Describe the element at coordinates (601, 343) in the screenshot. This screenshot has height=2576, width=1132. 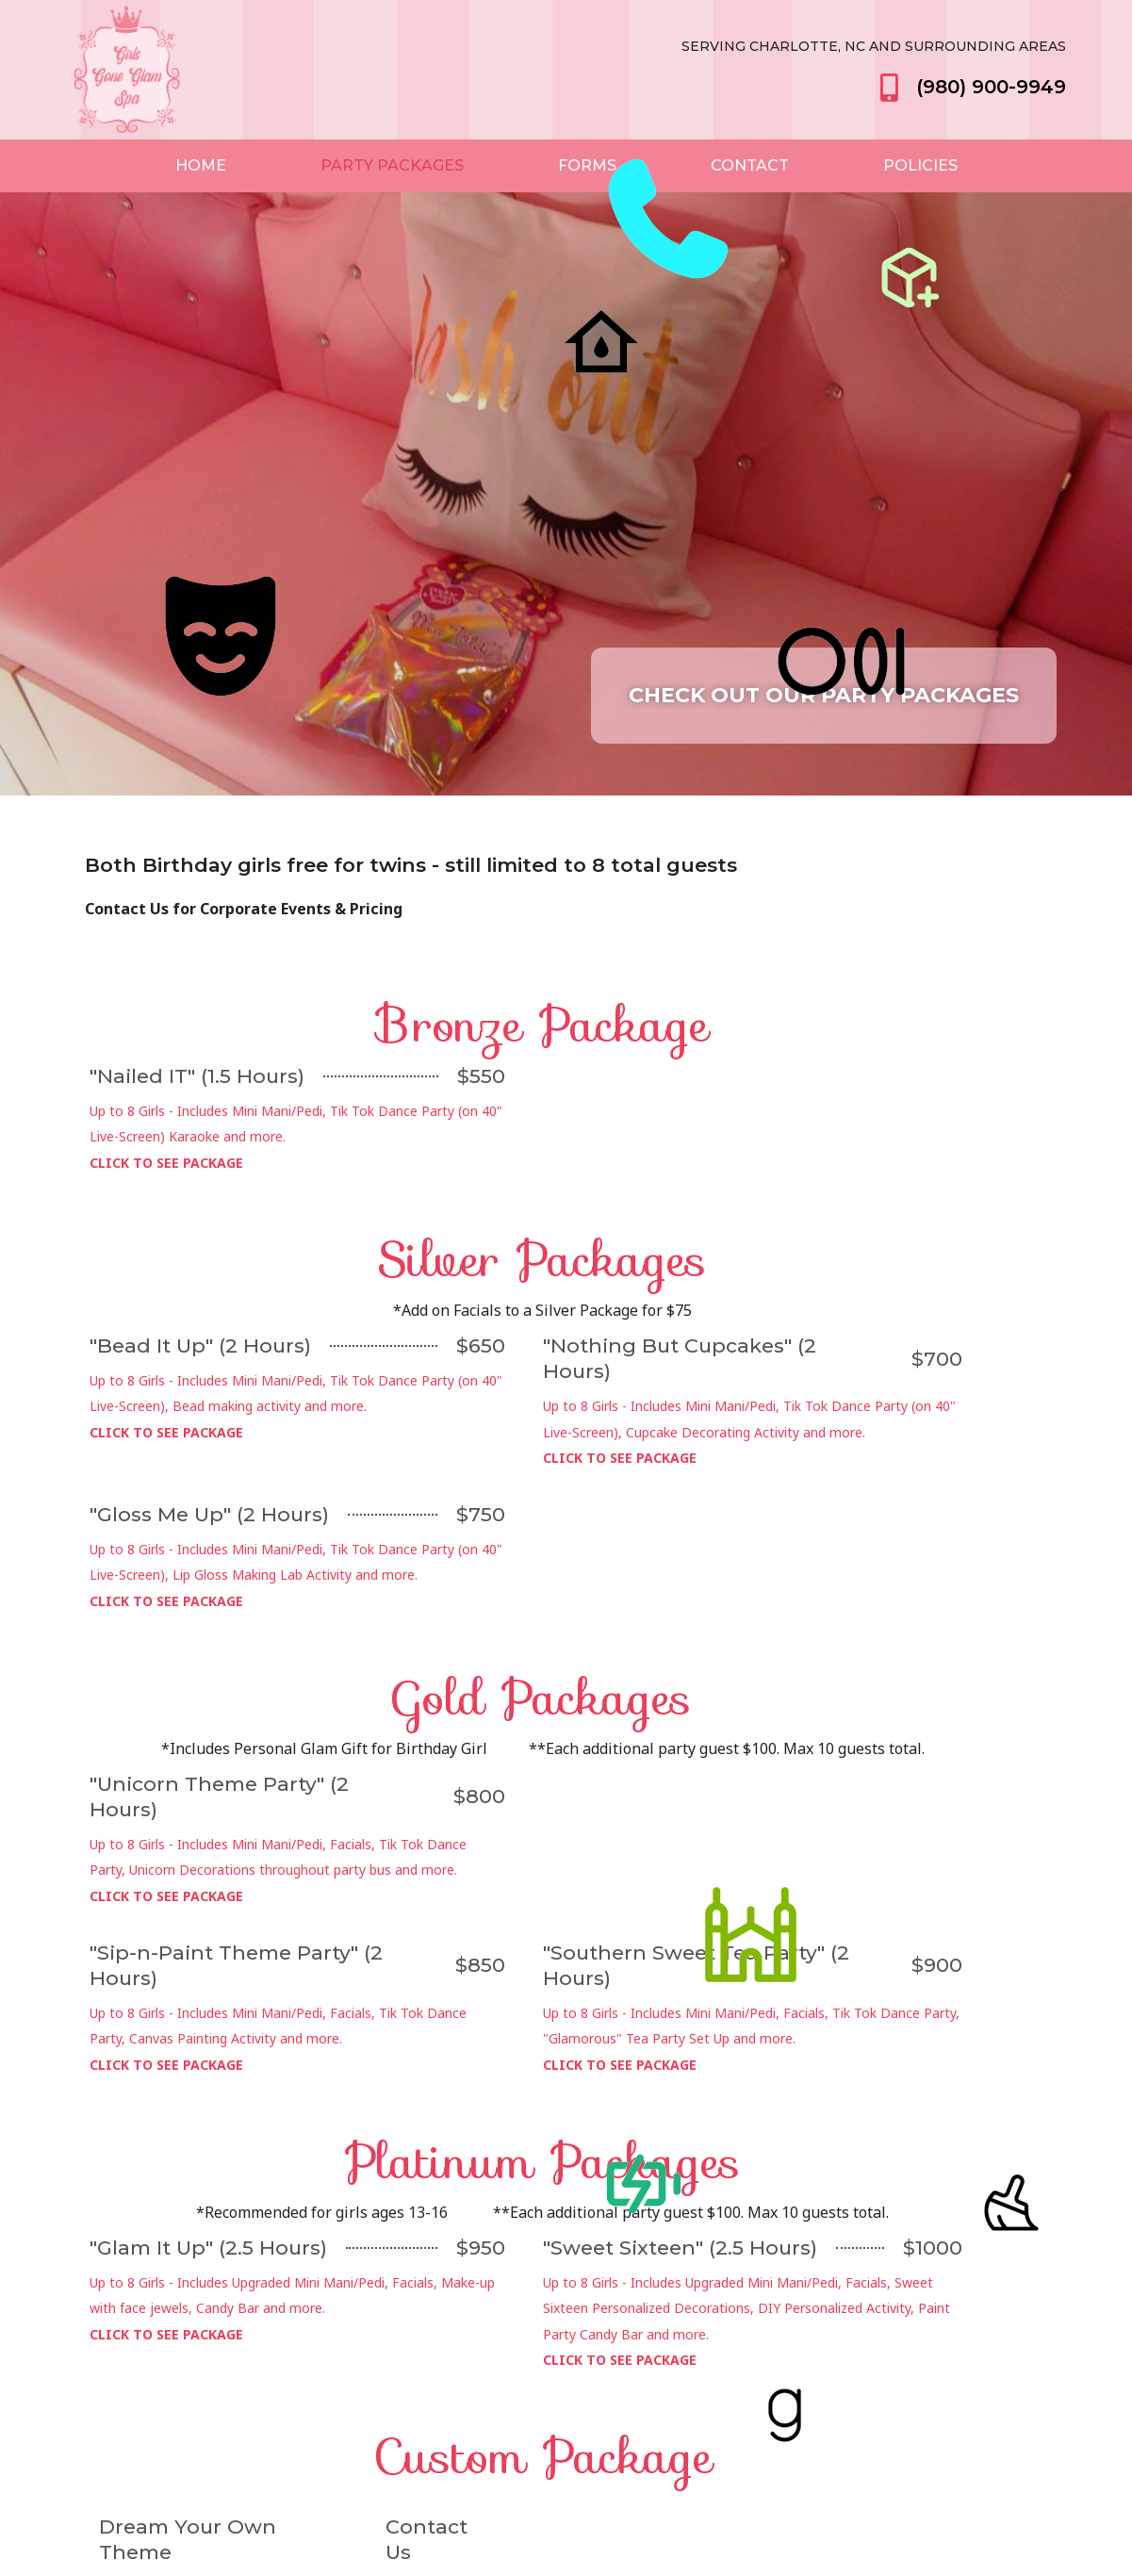
I see `report water damage to a property` at that location.